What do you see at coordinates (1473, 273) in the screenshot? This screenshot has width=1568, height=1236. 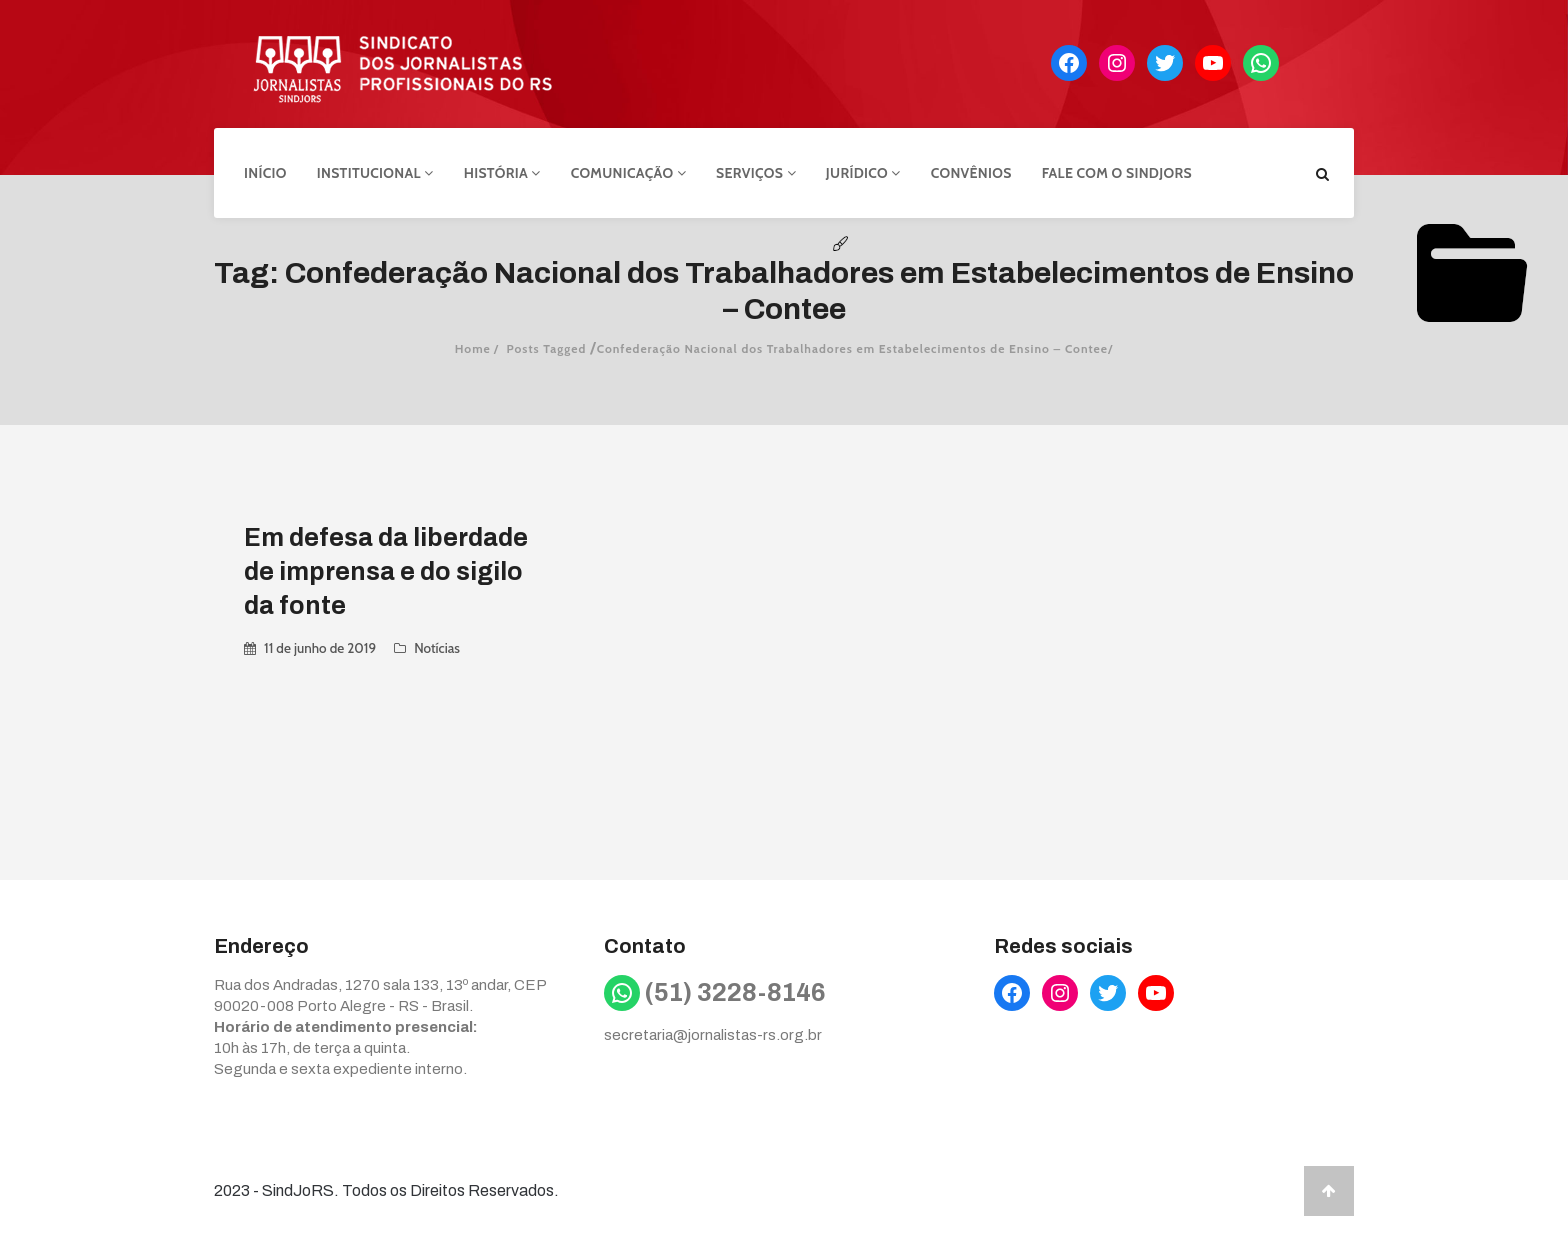 I see `an open folder in a file browser` at bounding box center [1473, 273].